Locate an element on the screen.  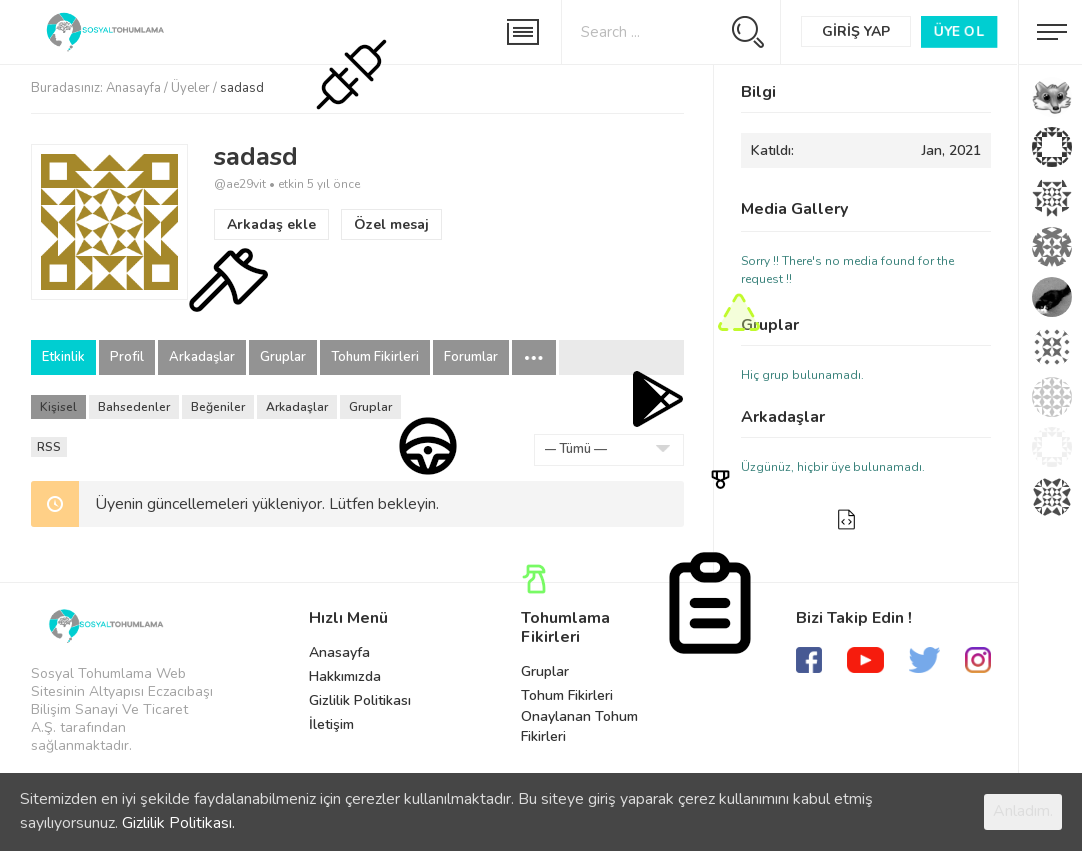
view clipboard contents is located at coordinates (710, 603).